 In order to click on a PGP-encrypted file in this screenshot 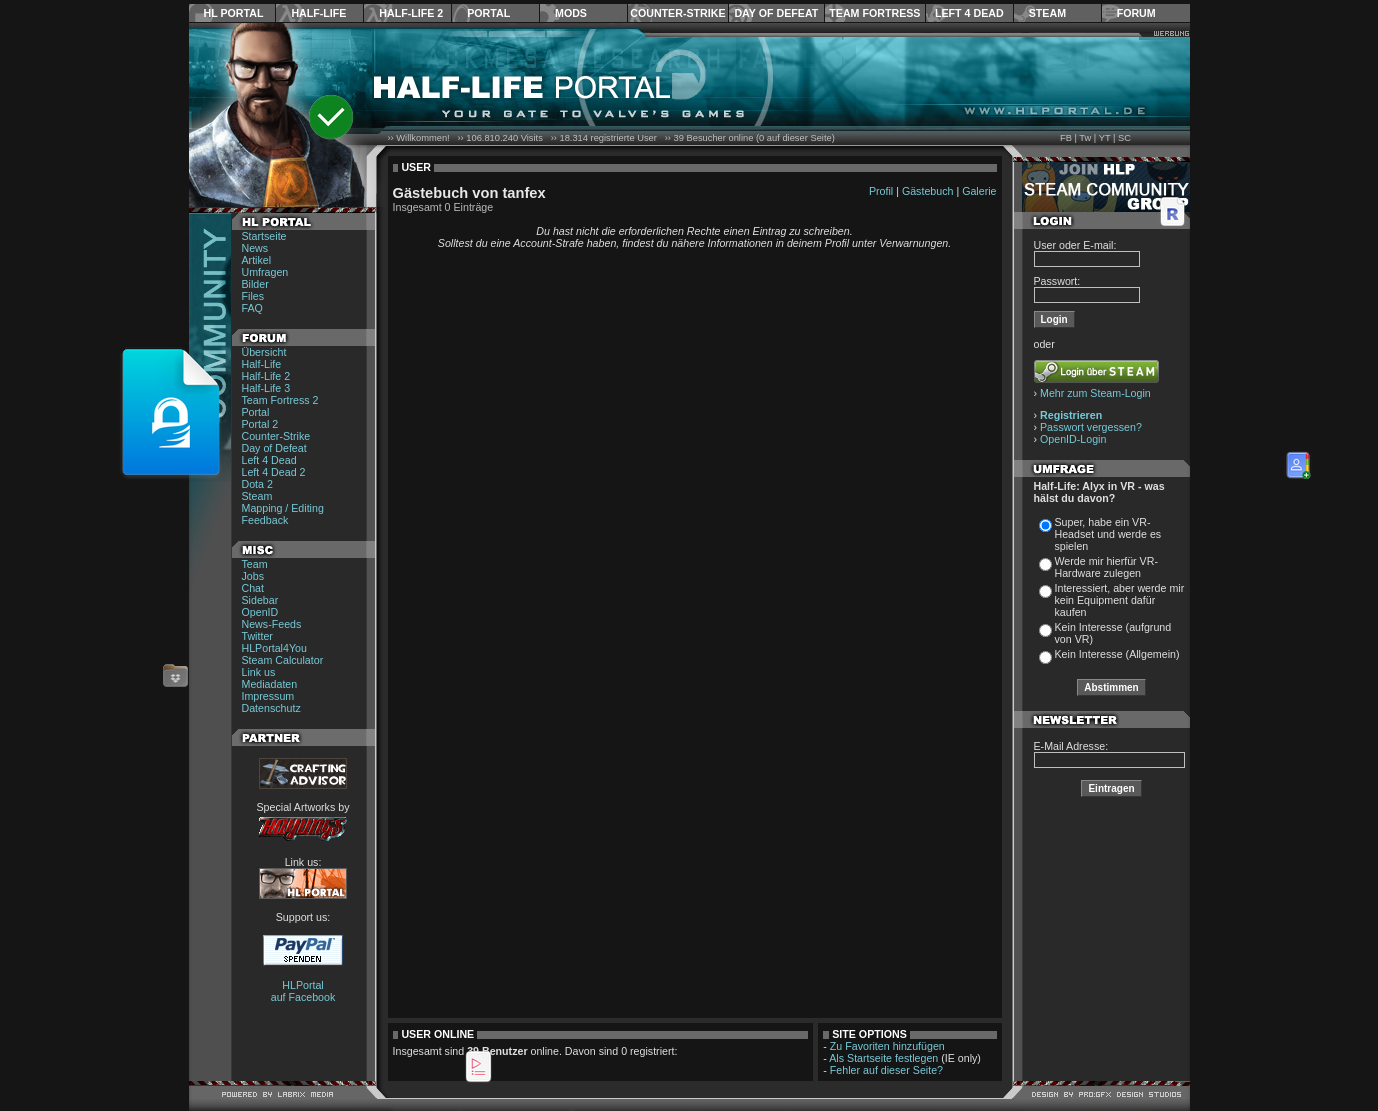, I will do `click(171, 412)`.